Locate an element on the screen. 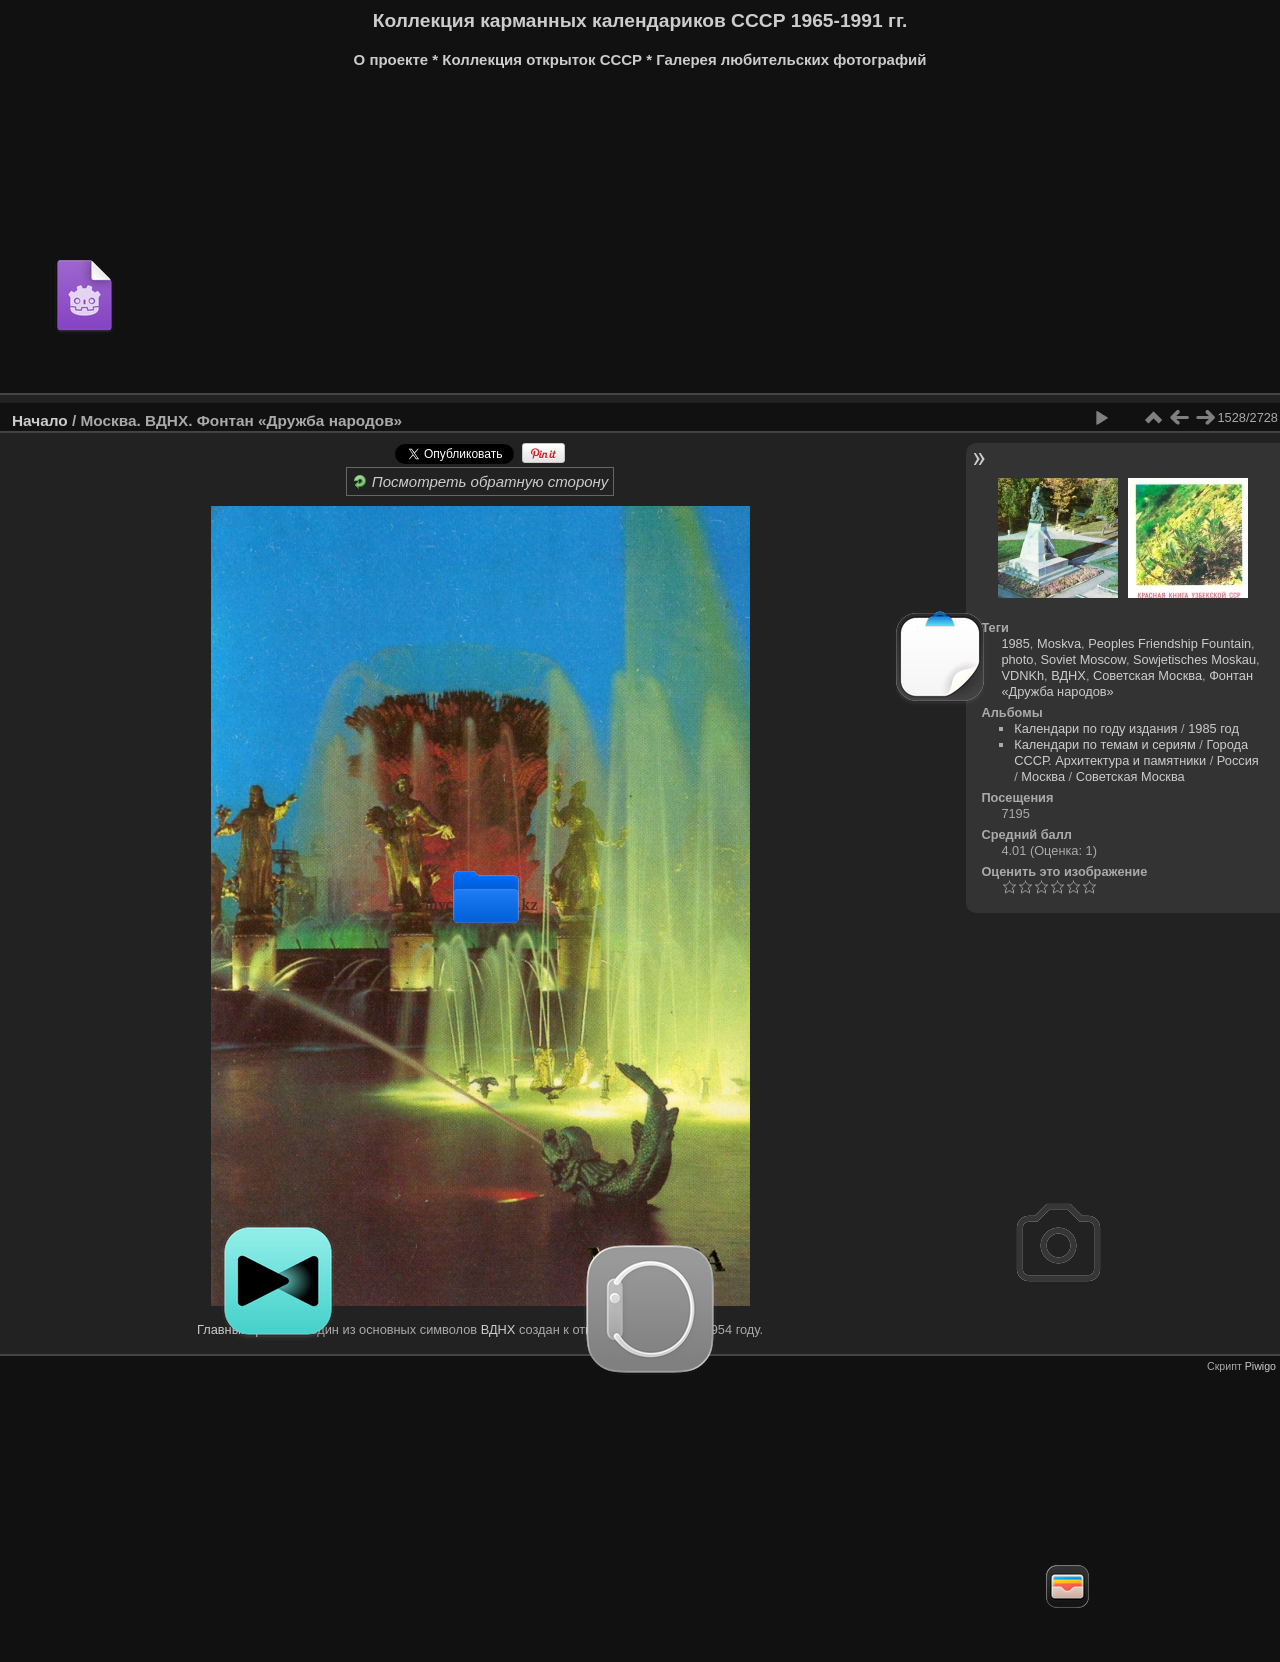 This screenshot has height=1662, width=1280. open gitbutler version control app is located at coordinates (278, 1281).